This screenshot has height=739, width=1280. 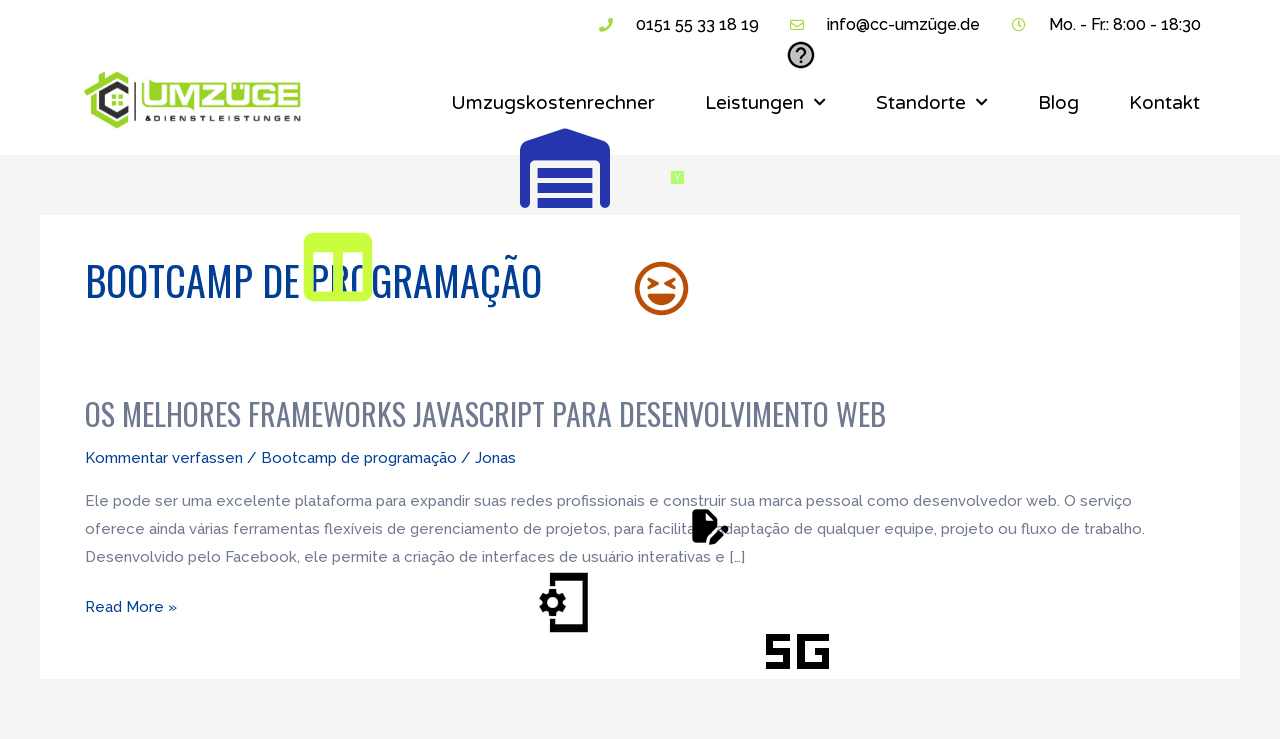 I want to click on edit this document, so click(x=709, y=526).